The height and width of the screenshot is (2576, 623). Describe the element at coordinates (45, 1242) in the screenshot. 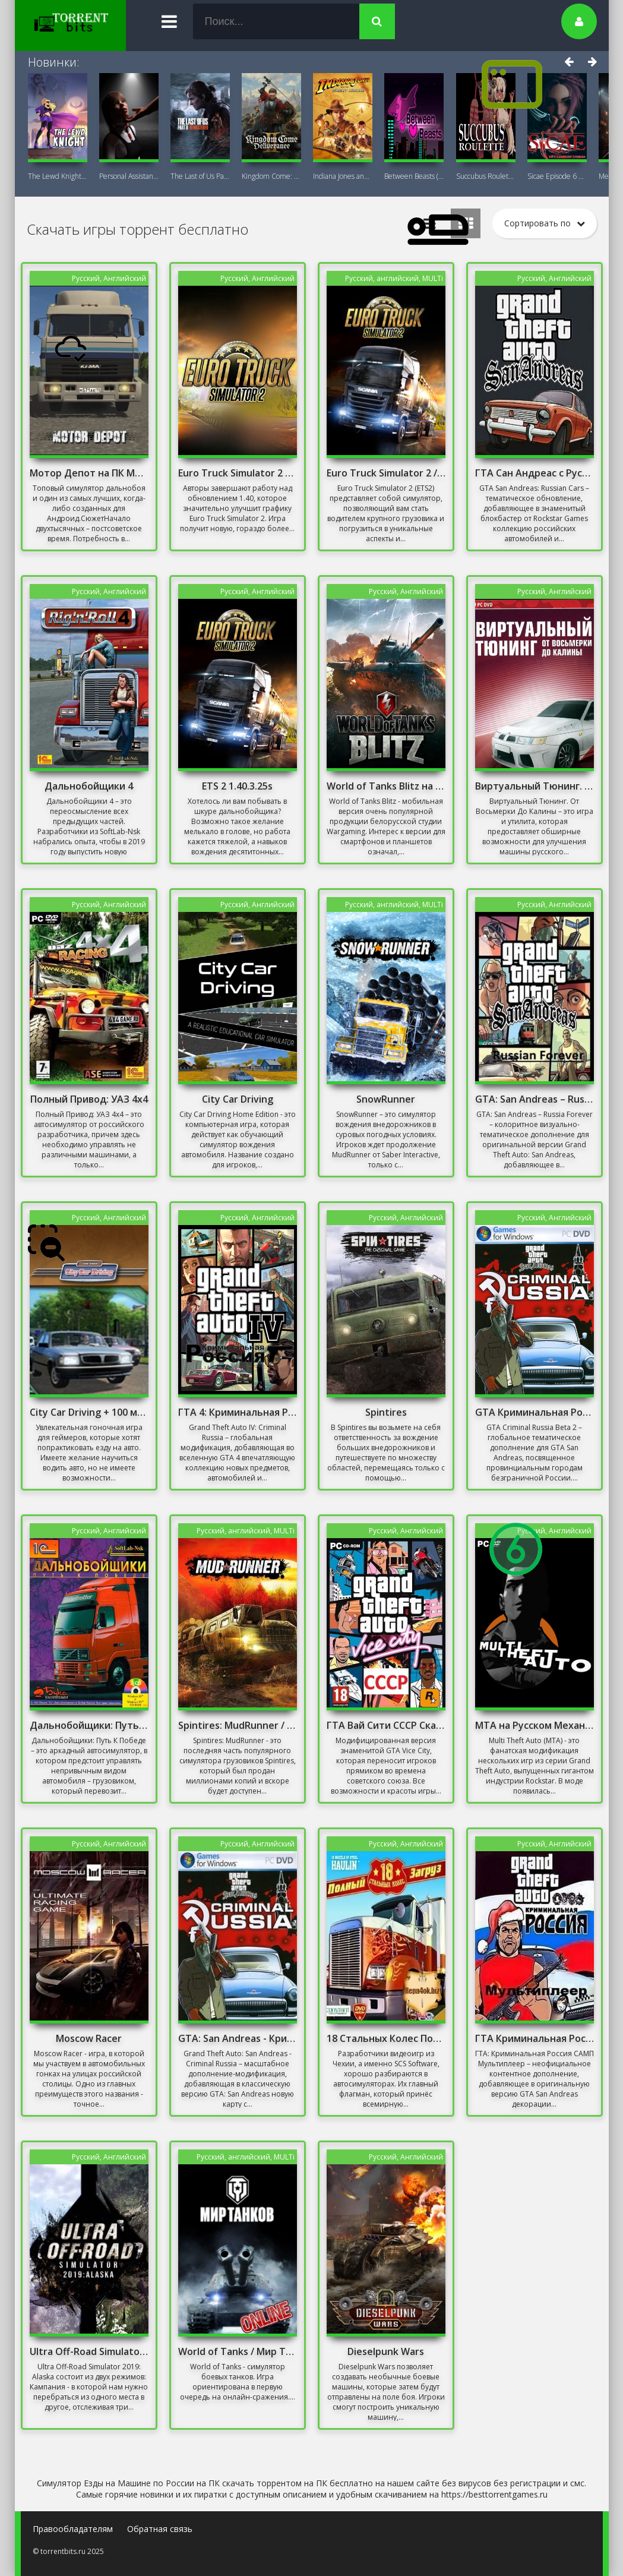

I see `zoom out of selected area` at that location.